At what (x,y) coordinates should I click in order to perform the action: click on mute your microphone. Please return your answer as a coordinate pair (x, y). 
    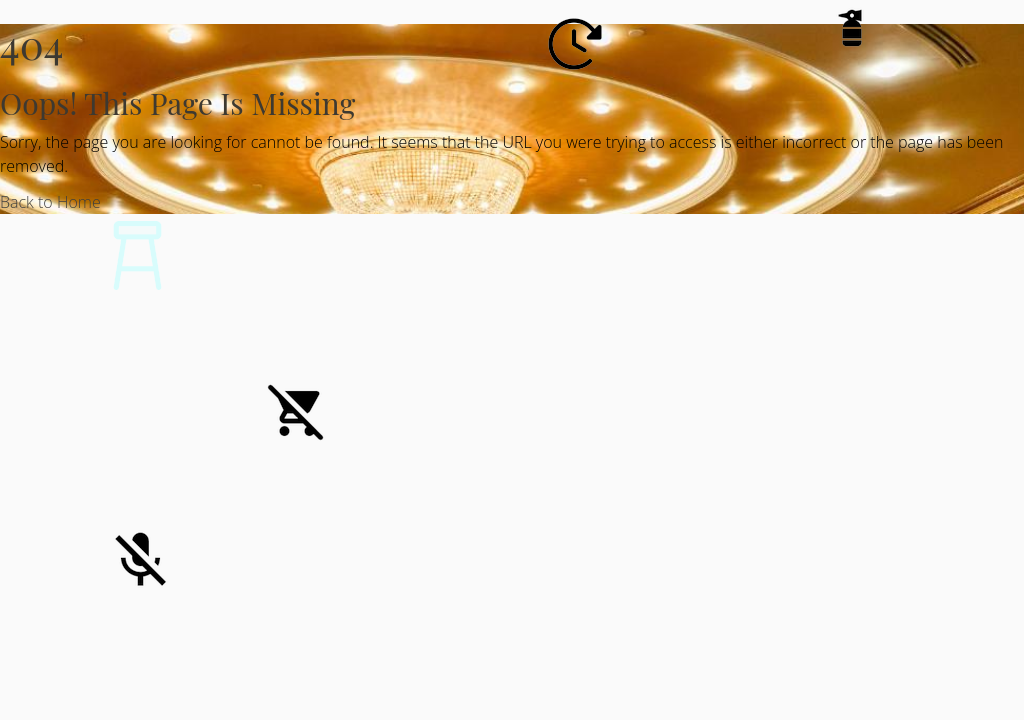
    Looking at the image, I should click on (140, 560).